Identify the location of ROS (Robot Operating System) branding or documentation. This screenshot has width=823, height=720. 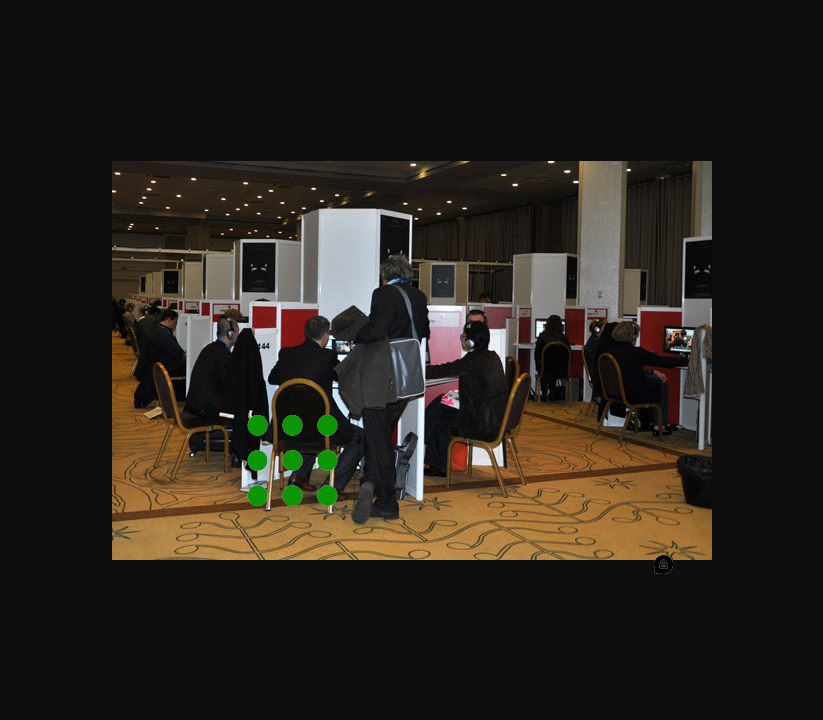
(292, 460).